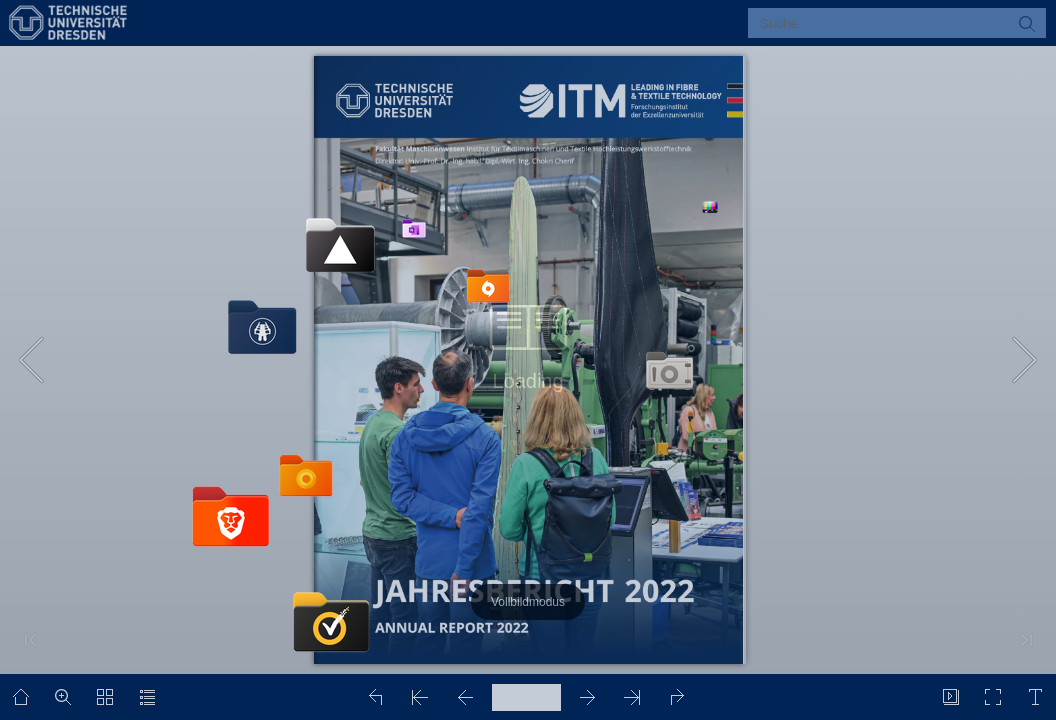  Describe the element at coordinates (710, 208) in the screenshot. I see `indicates media library is being generated or indexed` at that location.